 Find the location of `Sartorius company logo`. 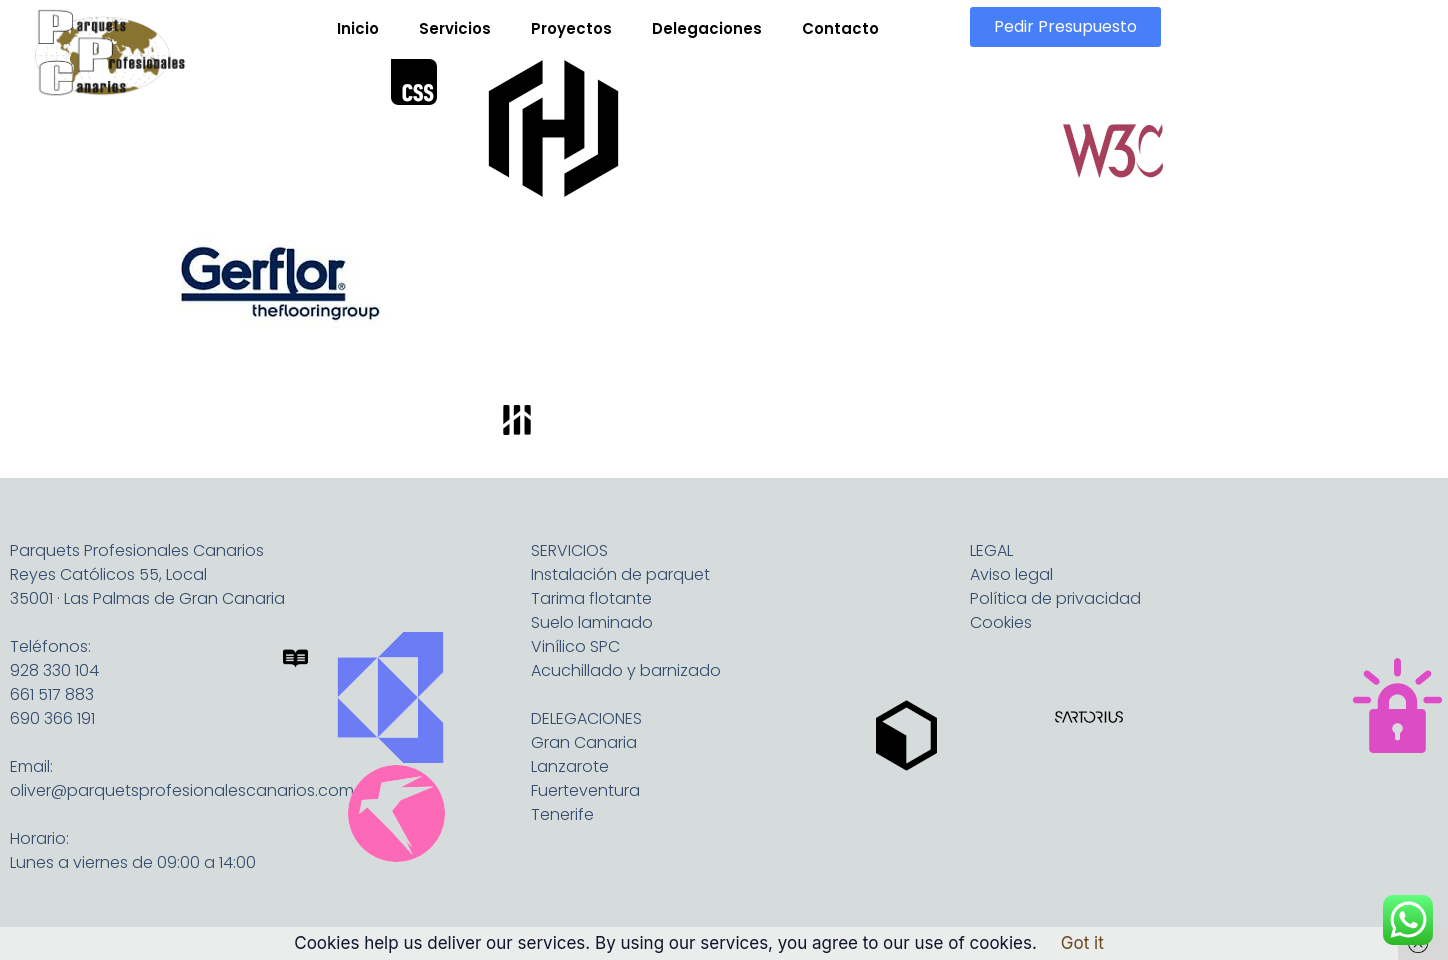

Sartorius company logo is located at coordinates (1089, 717).